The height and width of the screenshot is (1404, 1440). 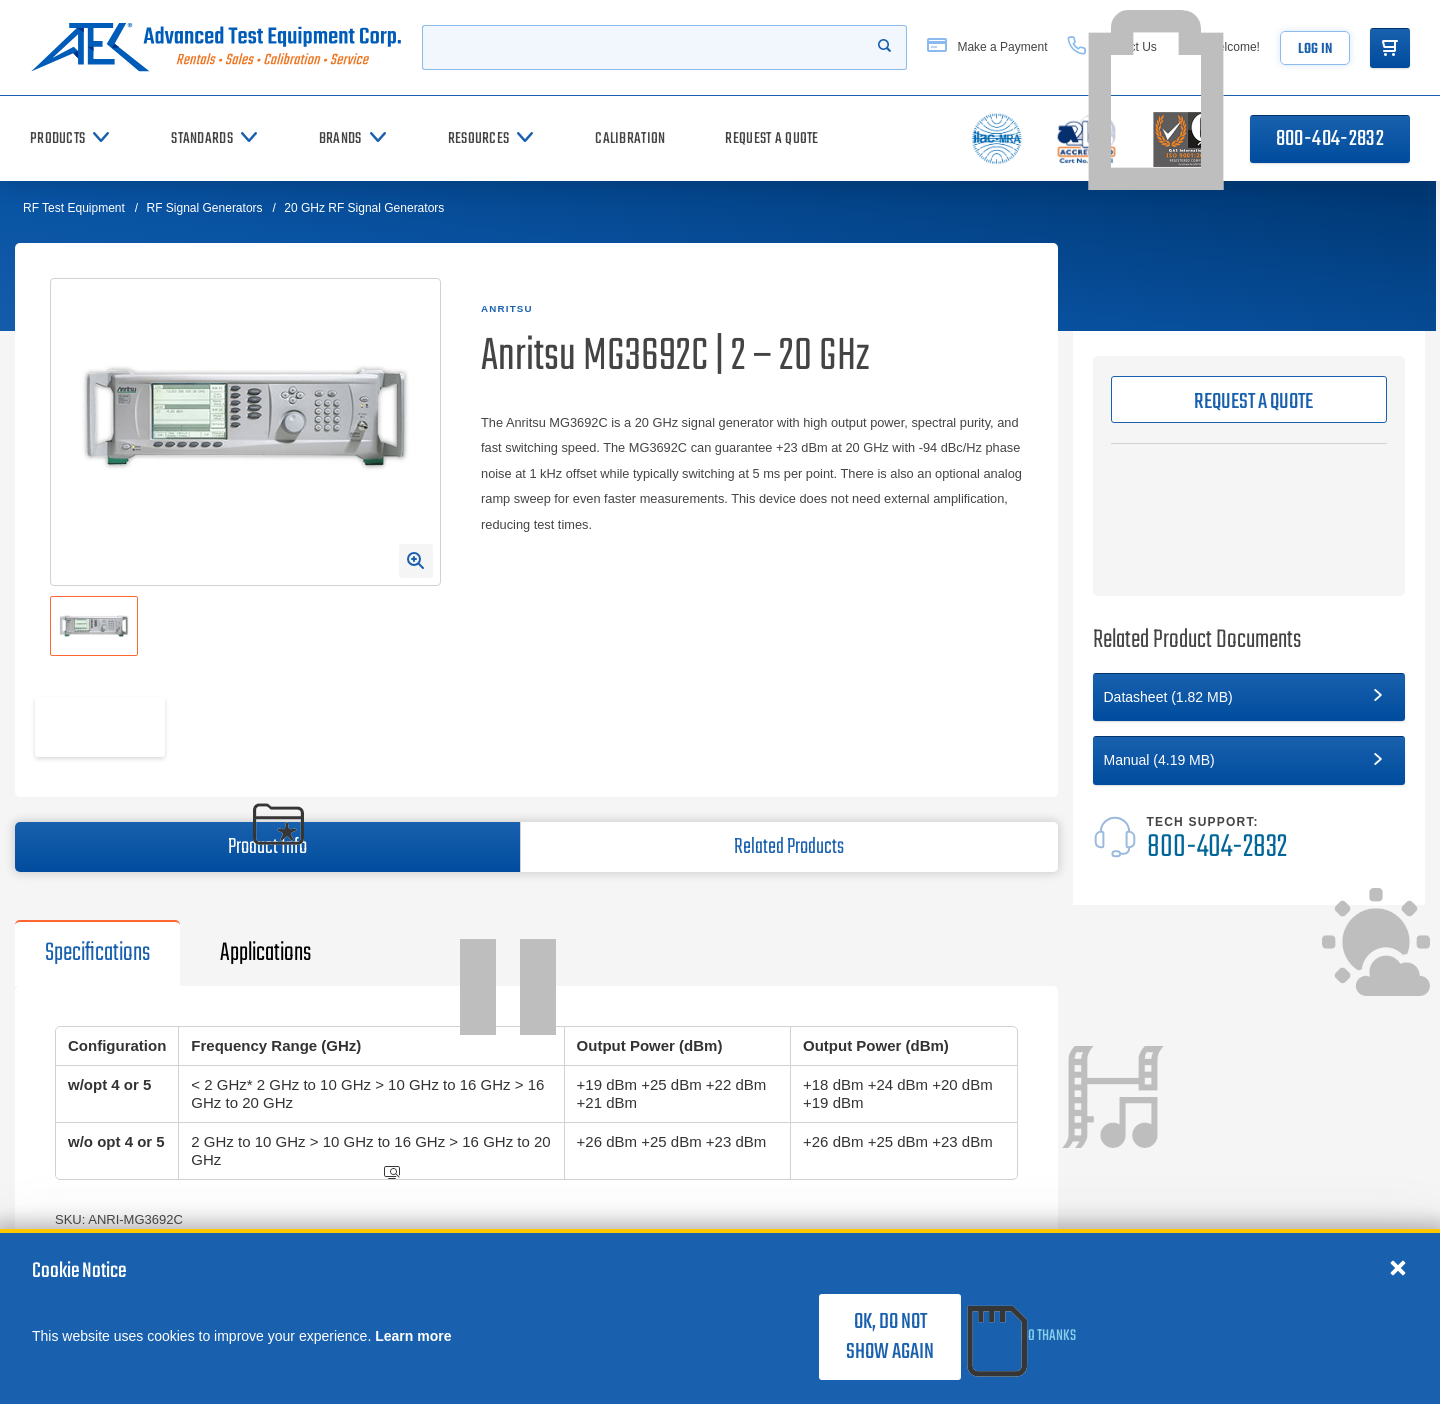 I want to click on access removable storage device, so click(x=994, y=1338).